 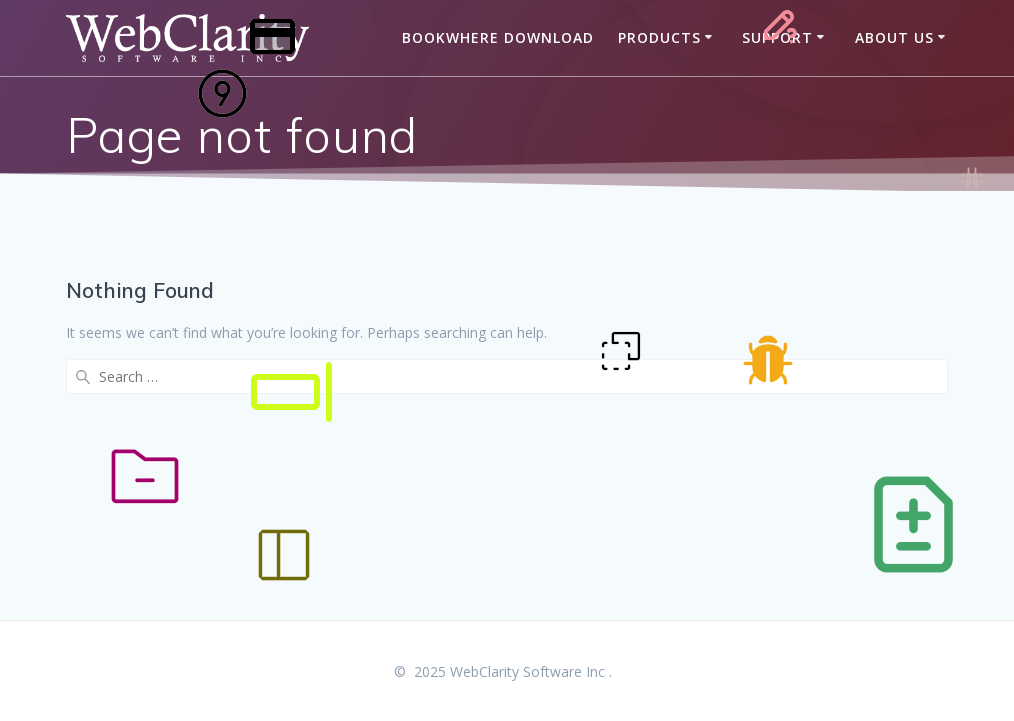 I want to click on indicates item number nine in a list or sequence, so click(x=222, y=93).